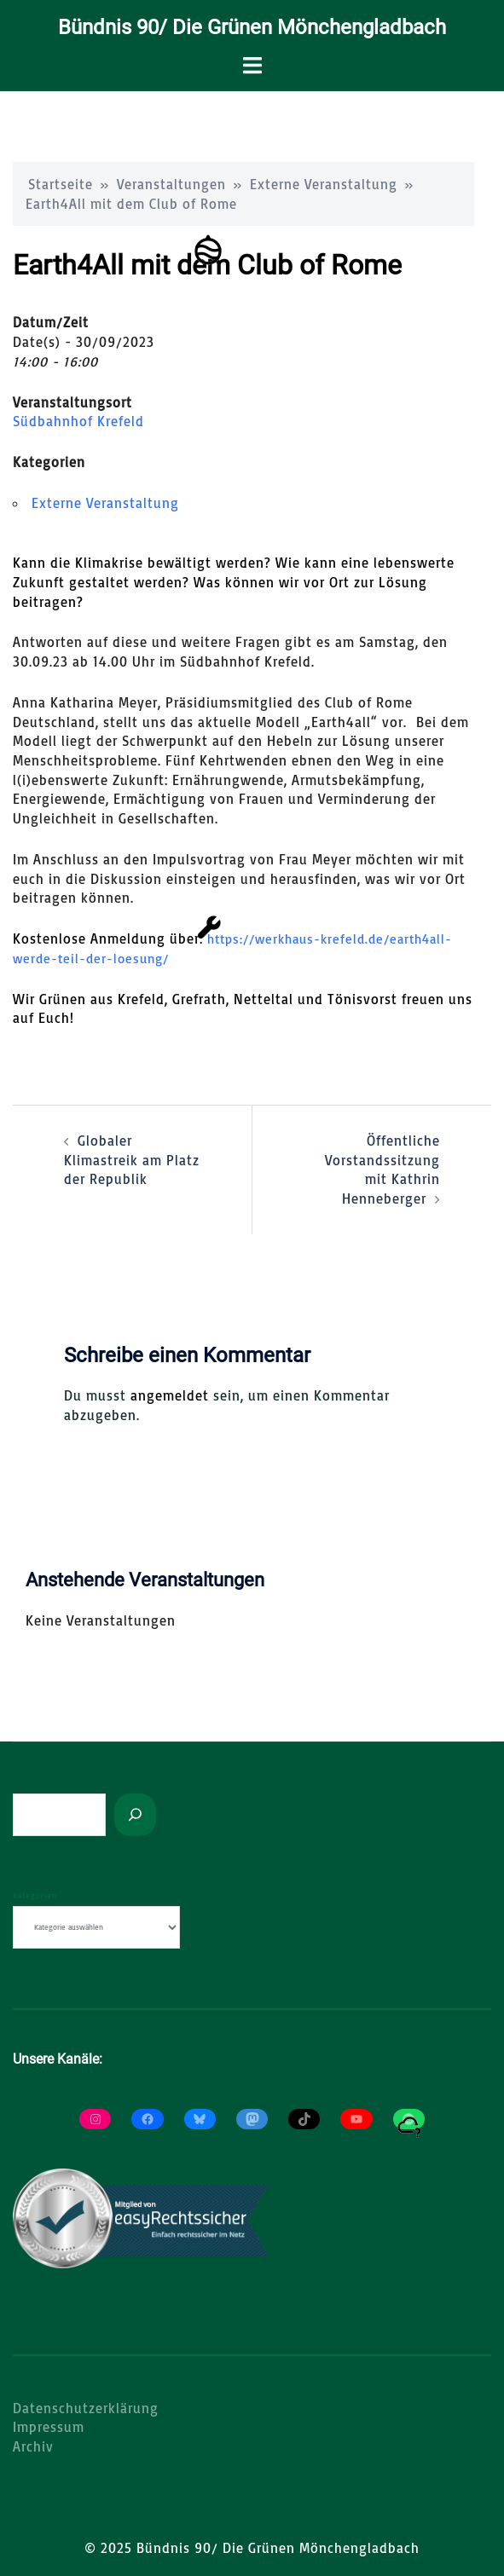  Describe the element at coordinates (208, 250) in the screenshot. I see `holiday or seasonal decoration indicator` at that location.